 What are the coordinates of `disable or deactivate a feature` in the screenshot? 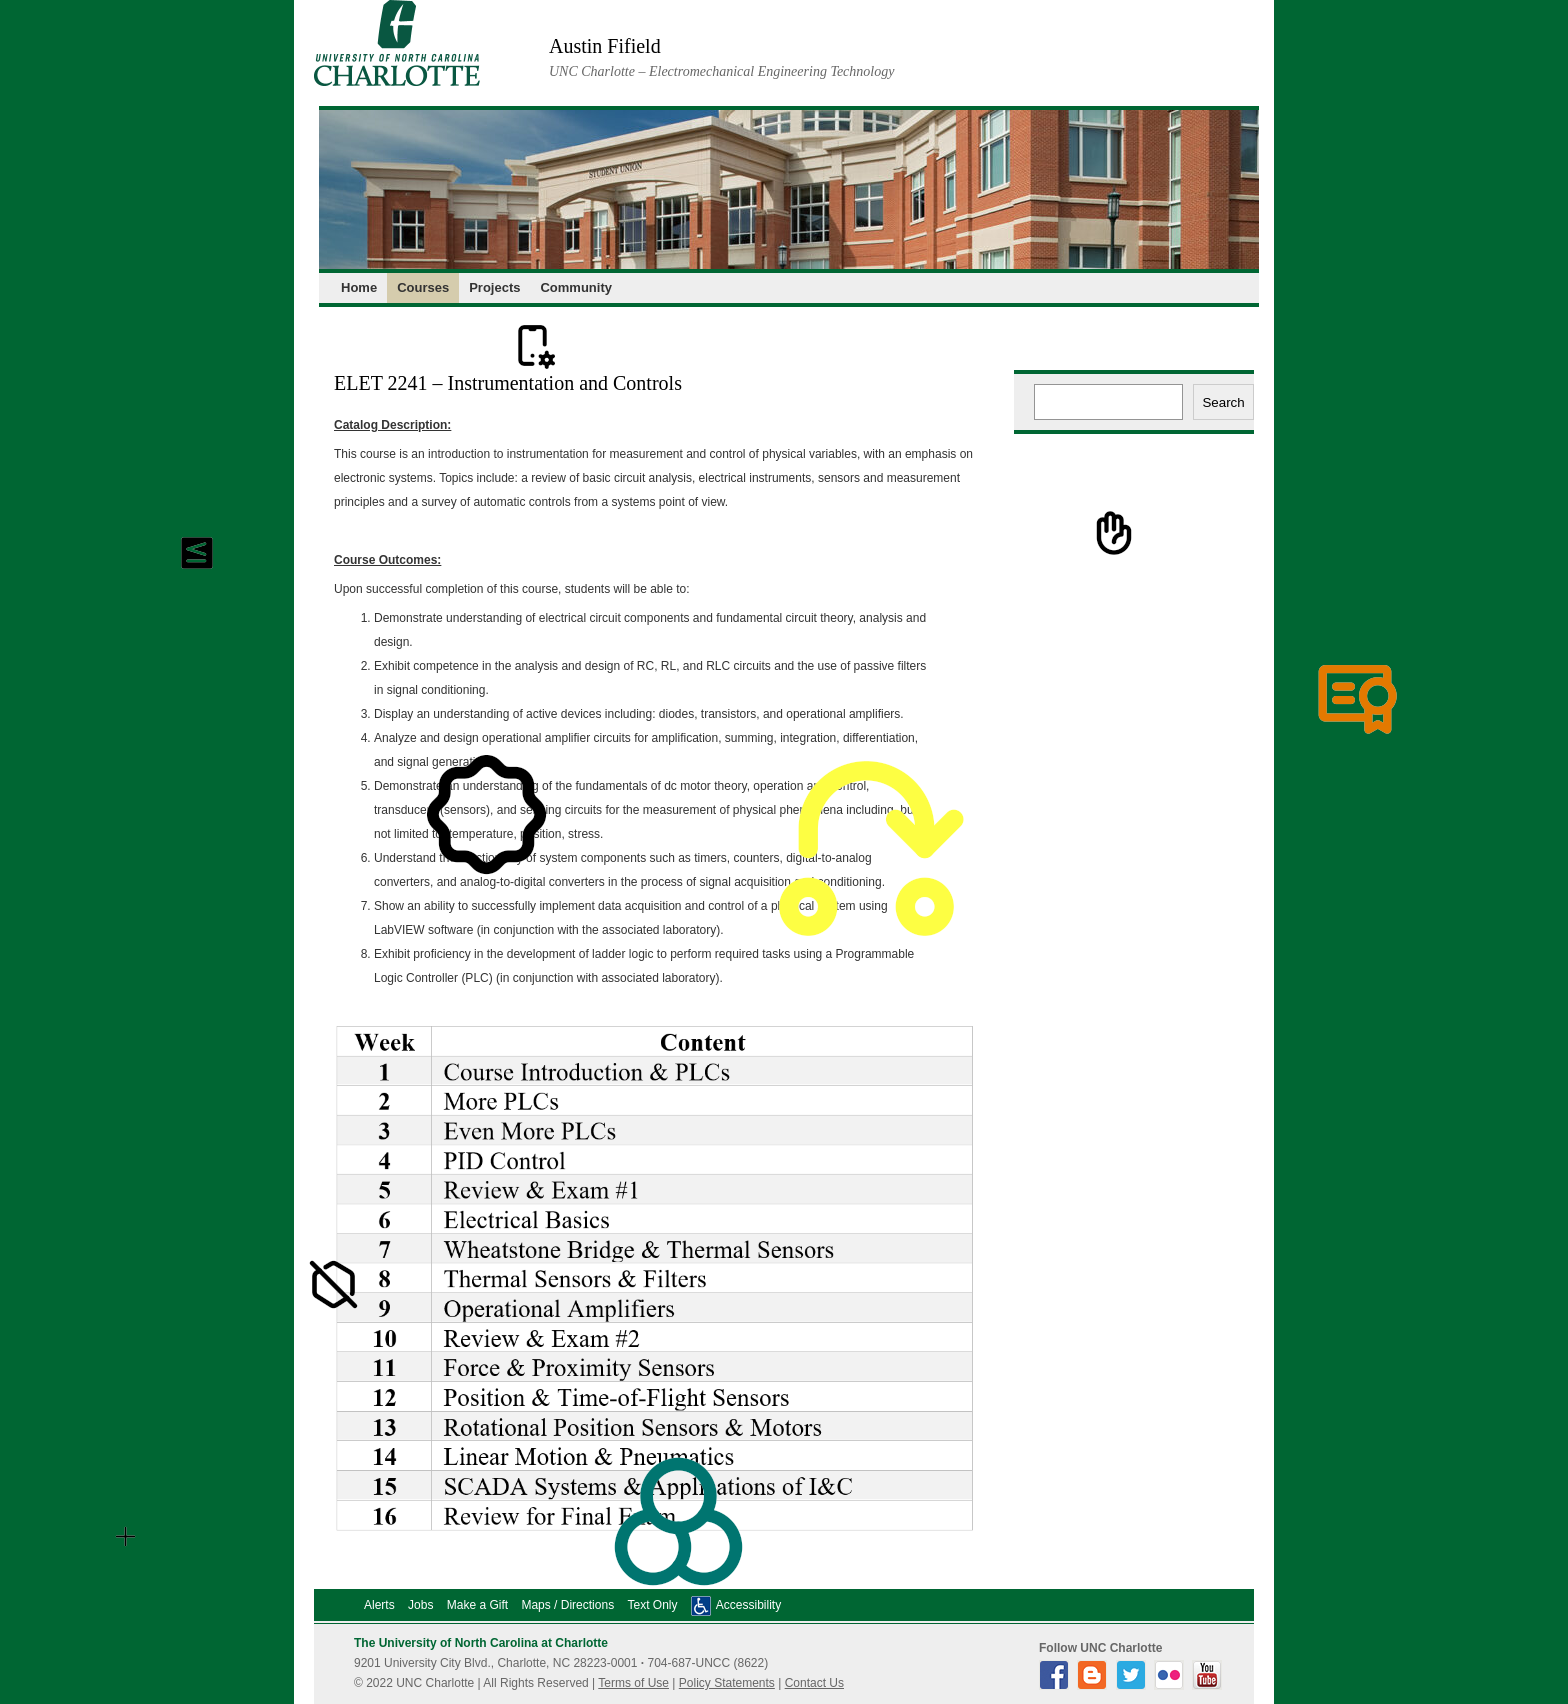 It's located at (333, 1284).